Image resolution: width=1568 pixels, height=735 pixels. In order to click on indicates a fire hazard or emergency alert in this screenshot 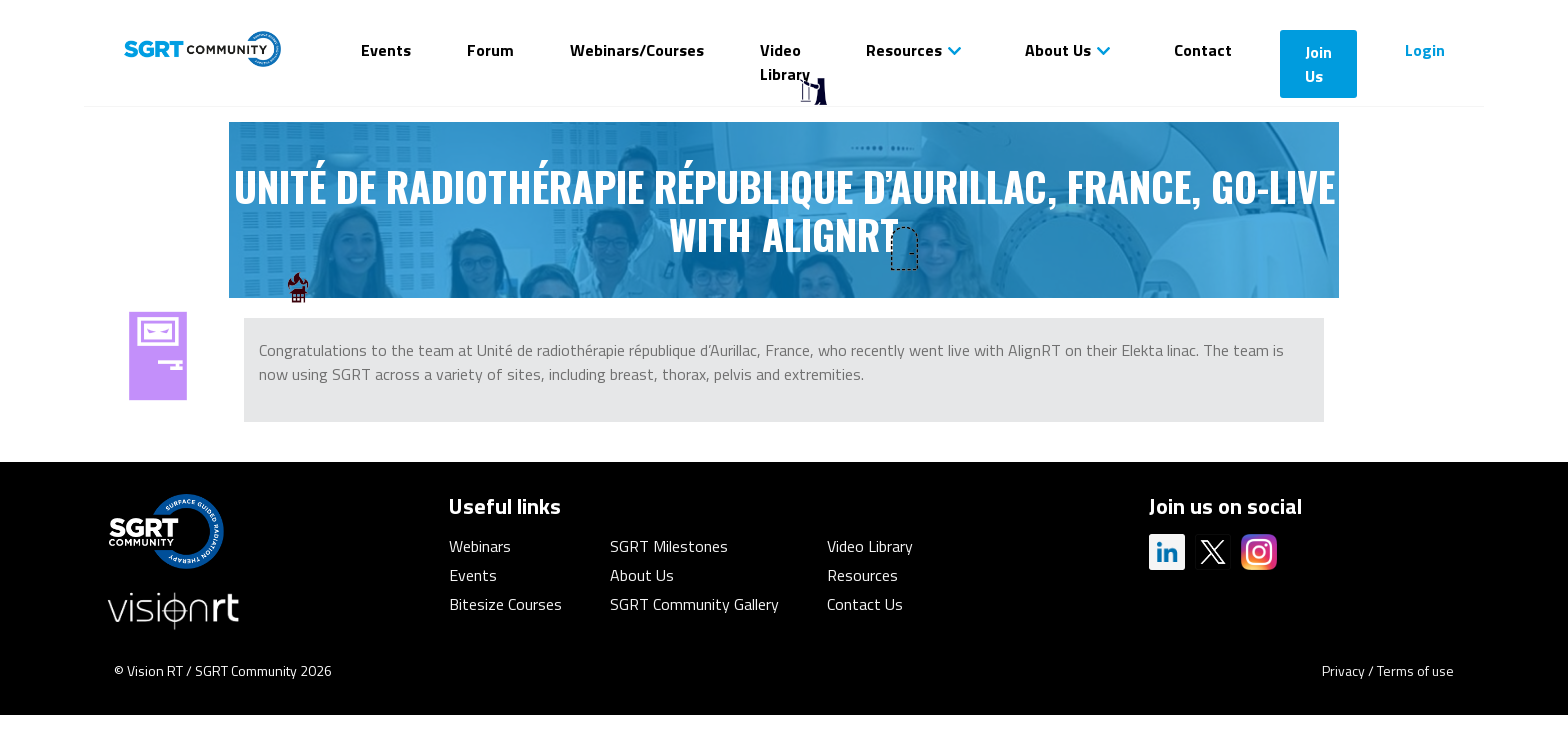, I will do `click(298, 287)`.